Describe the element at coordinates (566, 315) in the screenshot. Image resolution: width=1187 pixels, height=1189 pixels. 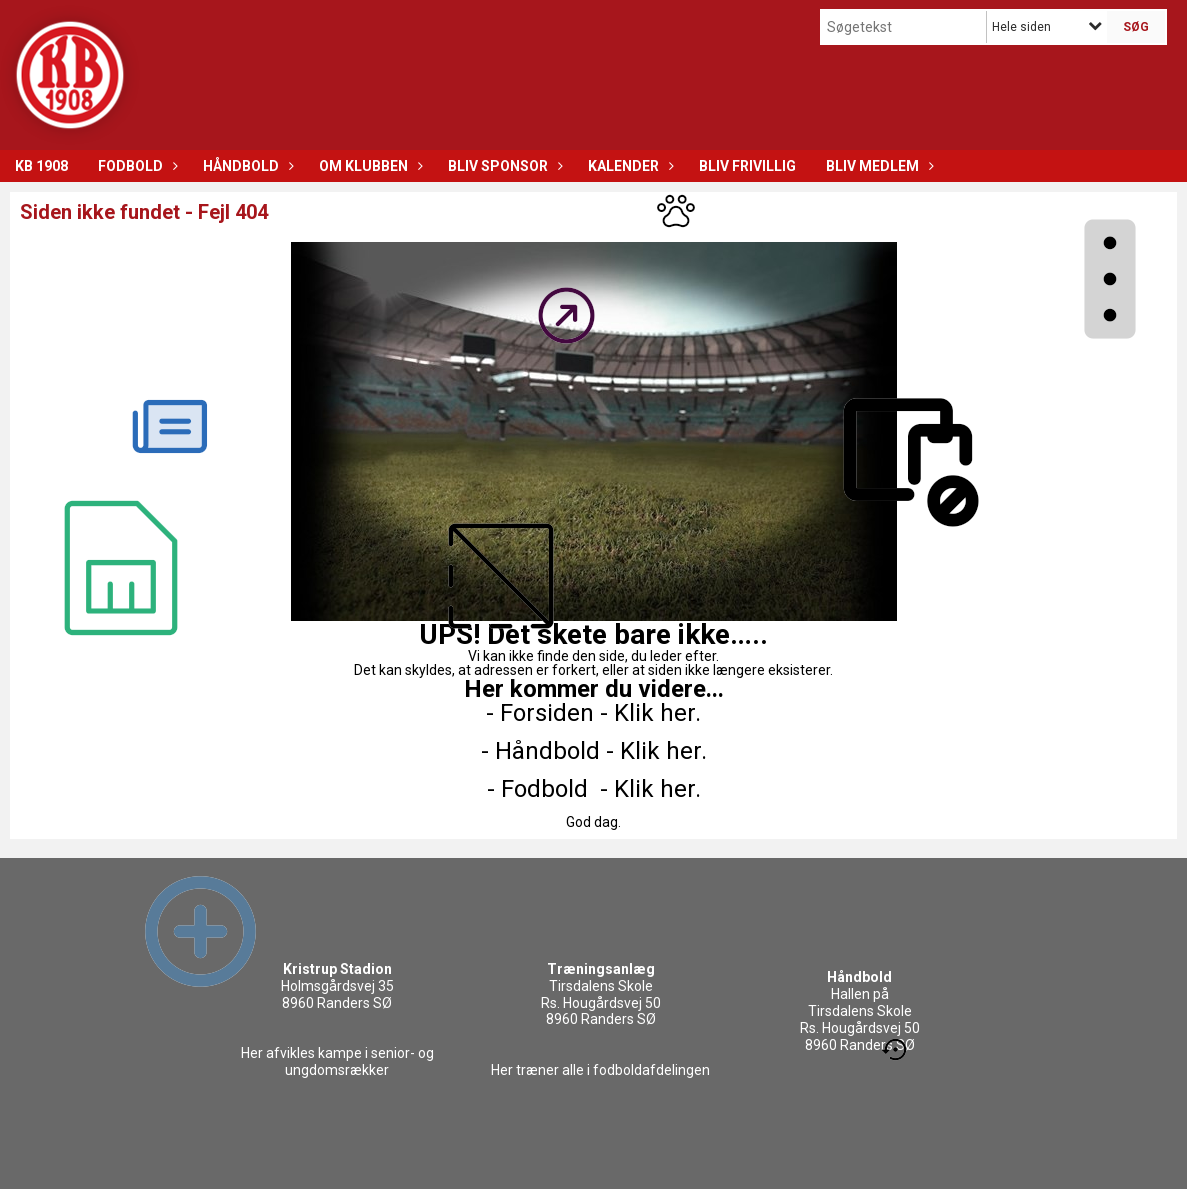
I see `open link in new tab or window` at that location.